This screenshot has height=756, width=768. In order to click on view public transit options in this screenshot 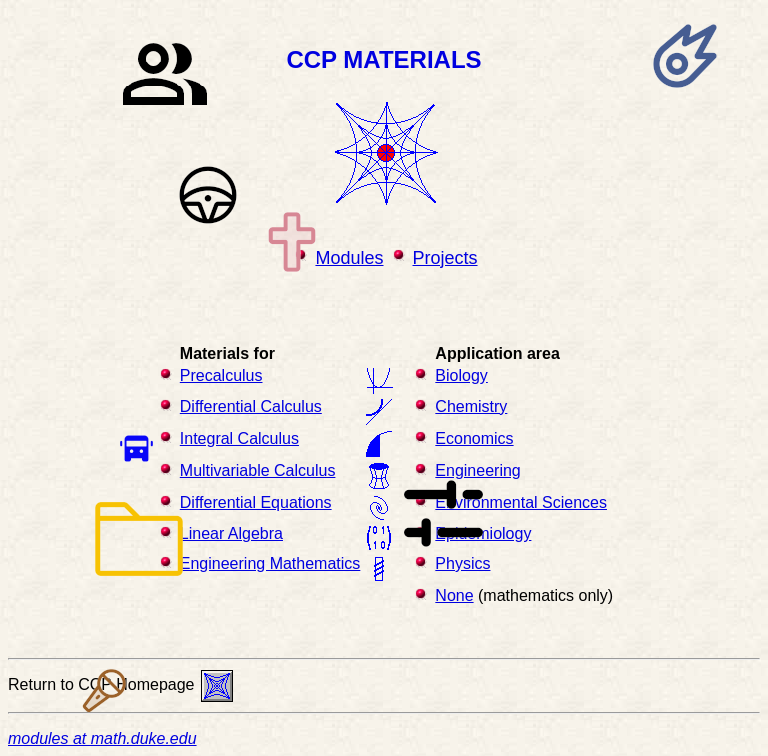, I will do `click(136, 448)`.